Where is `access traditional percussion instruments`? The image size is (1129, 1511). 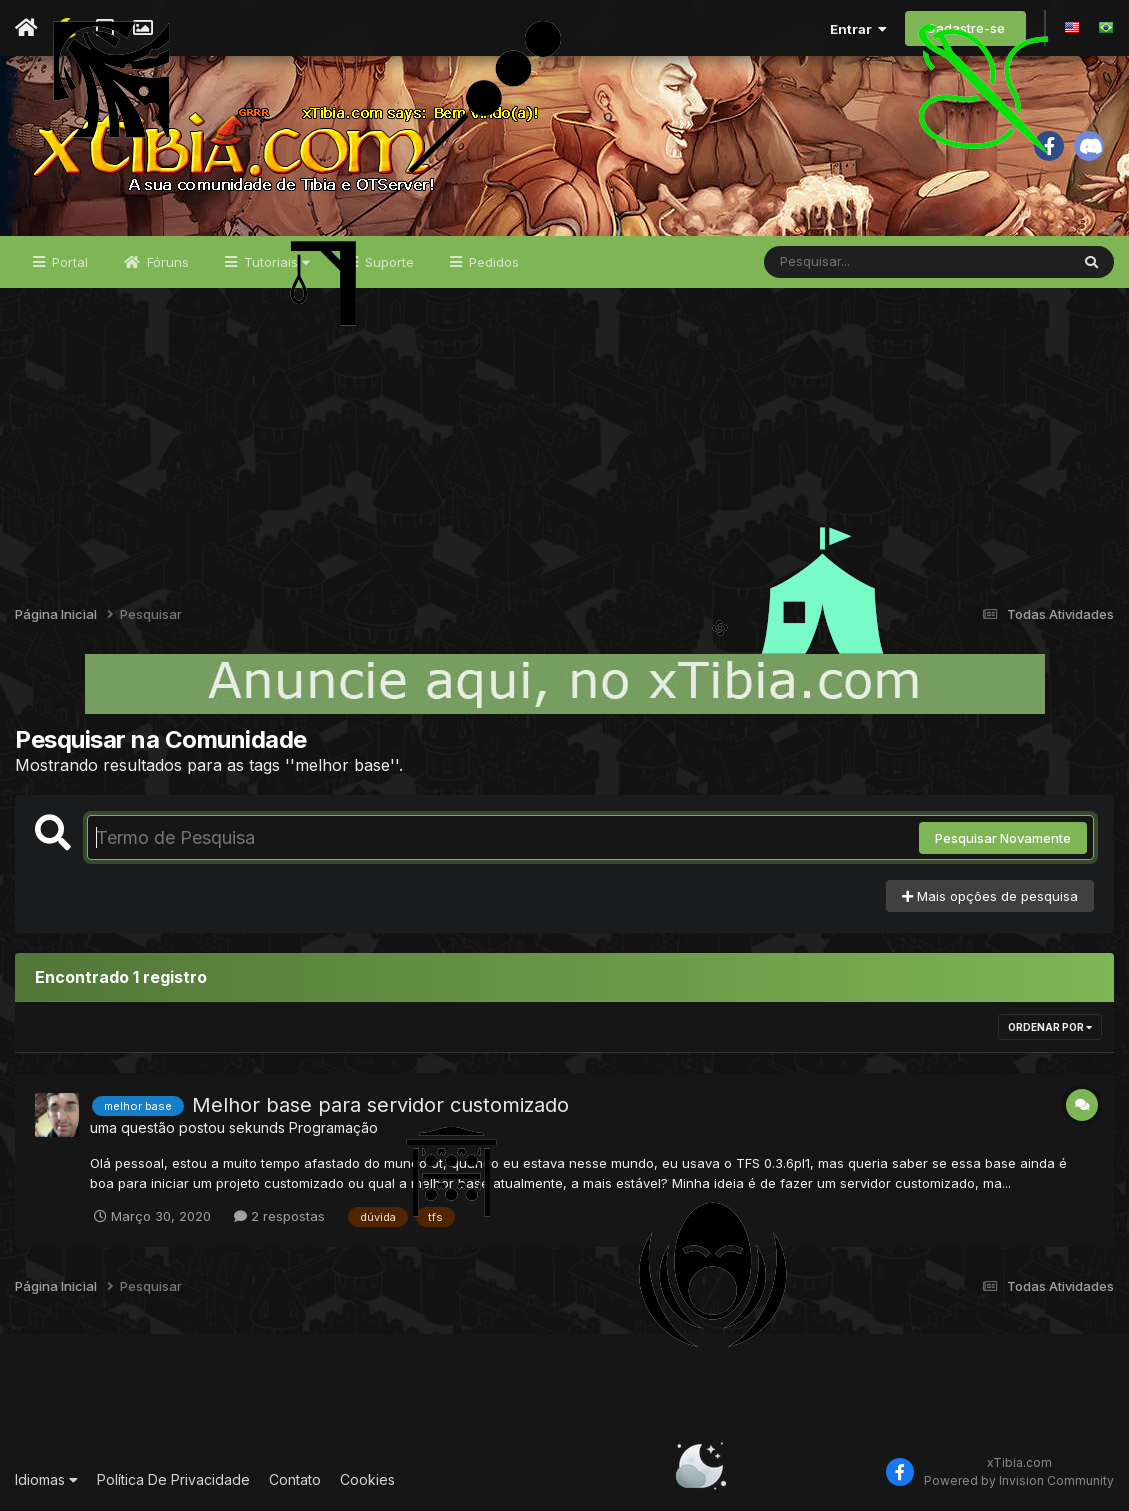 access traditional percussion instruments is located at coordinates (451, 1171).